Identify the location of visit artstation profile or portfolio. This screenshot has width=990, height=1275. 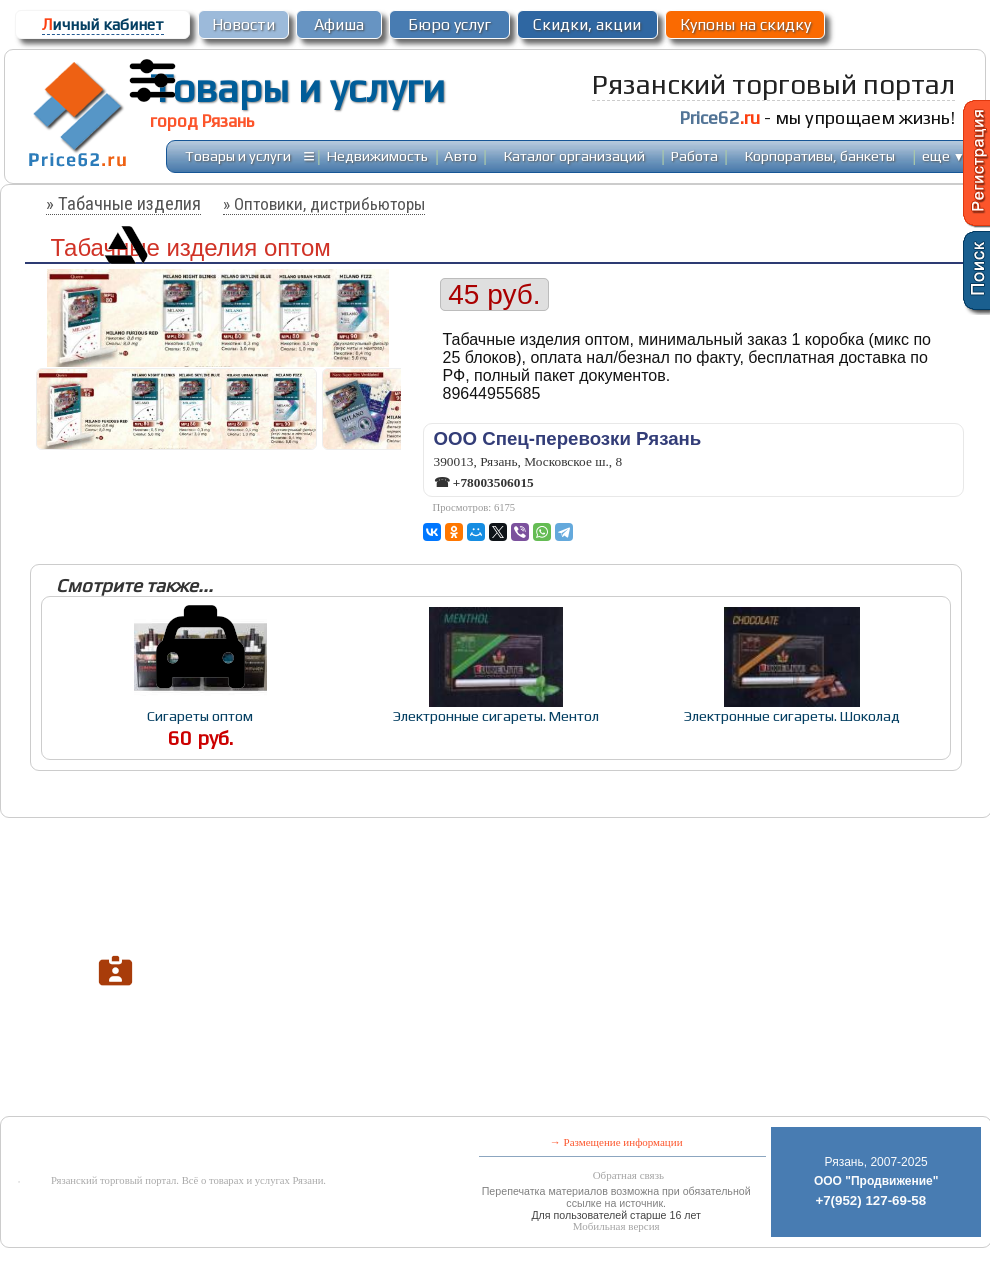
(126, 245).